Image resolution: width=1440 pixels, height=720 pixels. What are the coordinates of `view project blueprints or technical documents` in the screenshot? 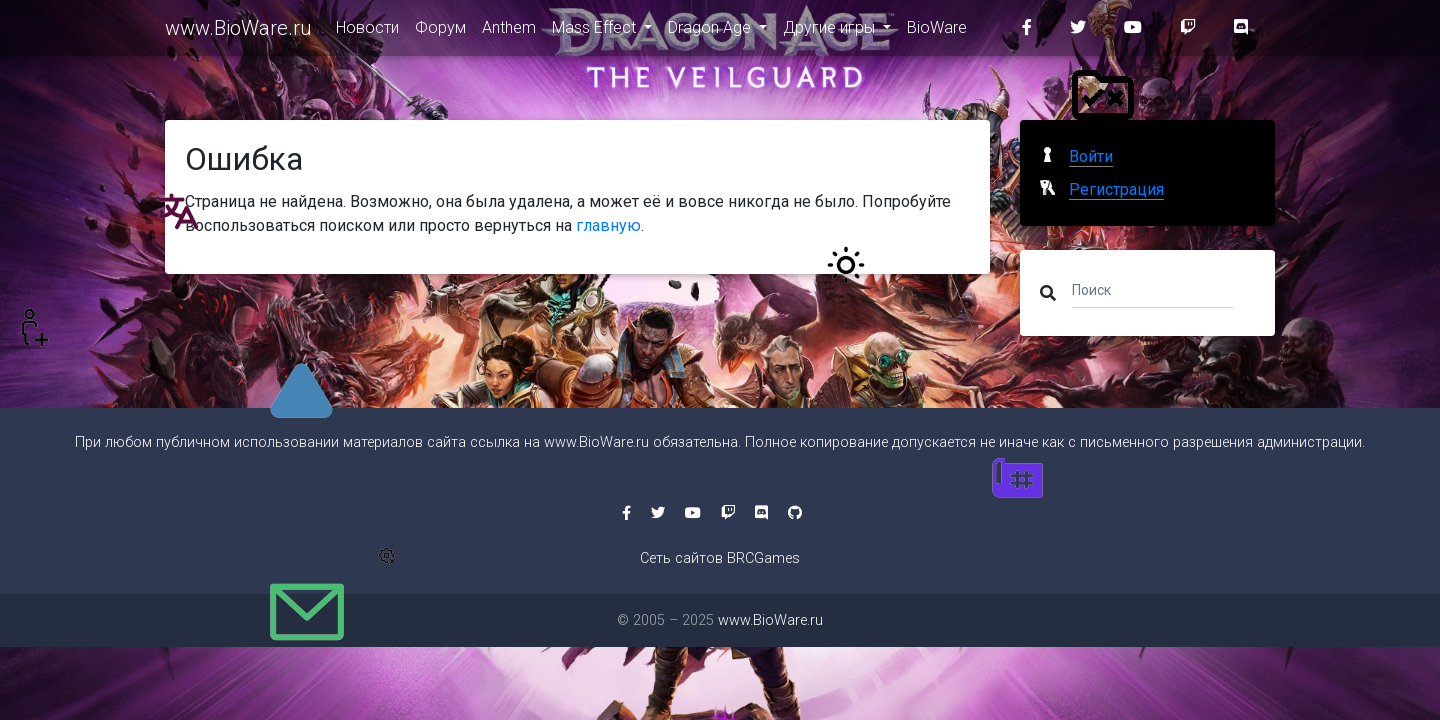 It's located at (1017, 479).